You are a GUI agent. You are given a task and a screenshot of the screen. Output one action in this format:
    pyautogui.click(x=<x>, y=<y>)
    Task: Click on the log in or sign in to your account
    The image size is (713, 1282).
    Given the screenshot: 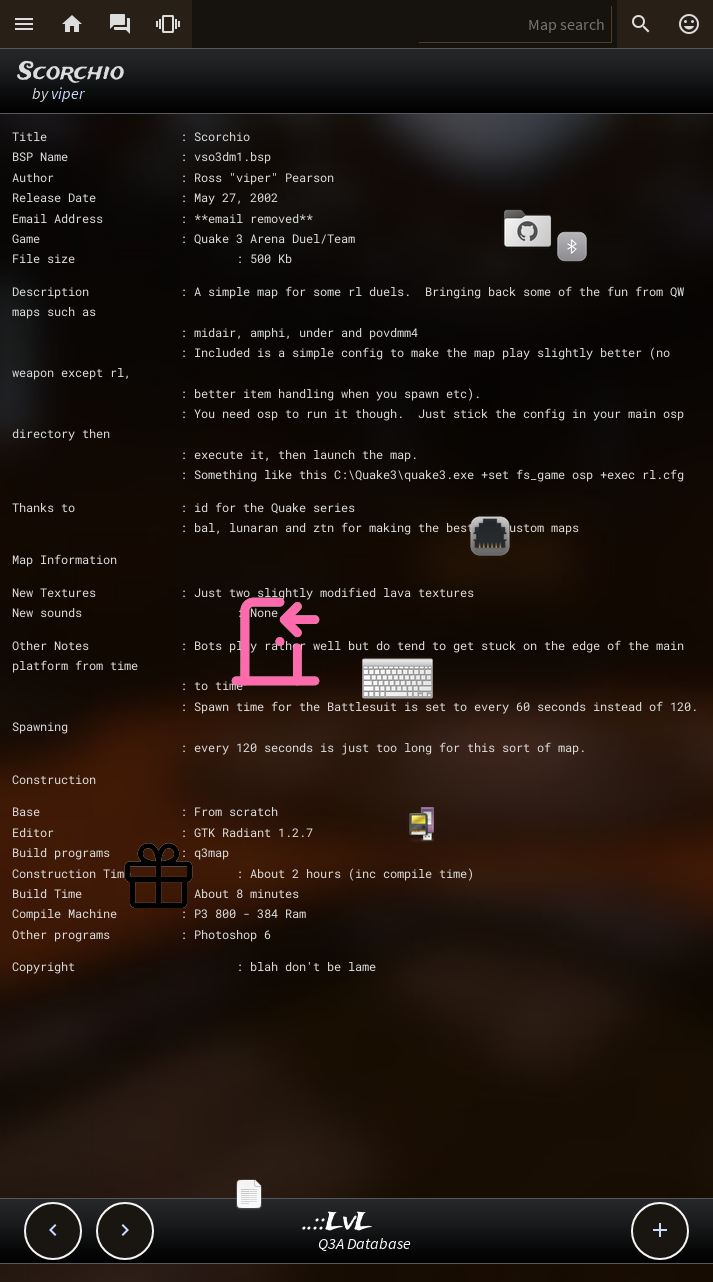 What is the action you would take?
    pyautogui.click(x=275, y=641)
    